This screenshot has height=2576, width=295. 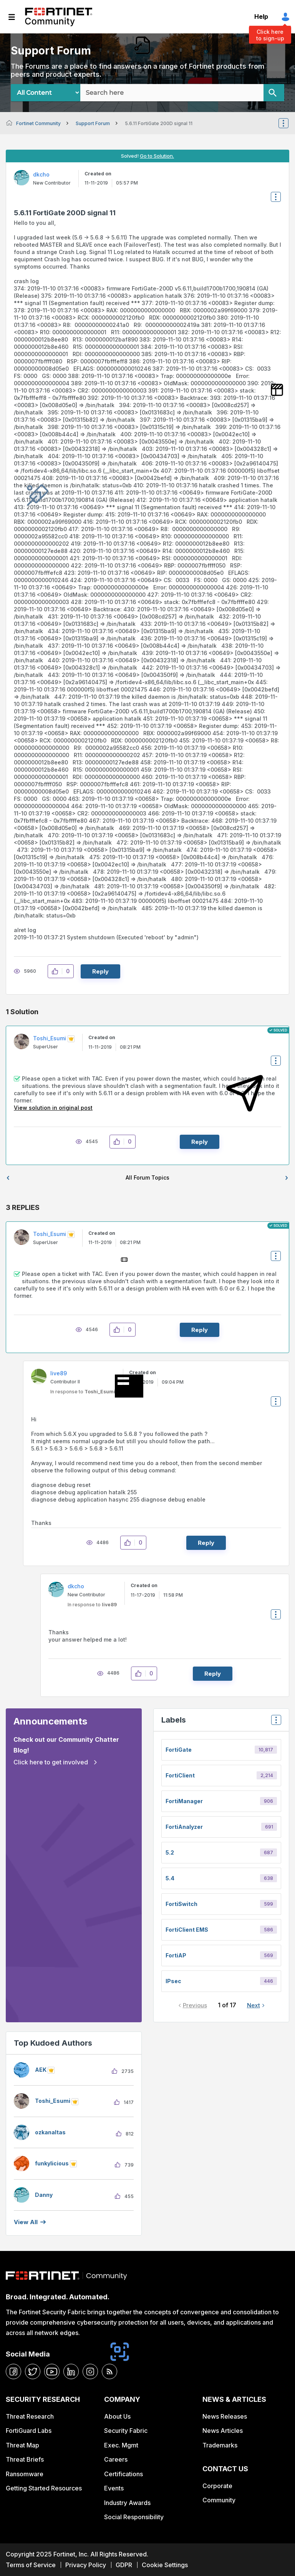 What do you see at coordinates (36, 495) in the screenshot?
I see `access cricket sports content or scores` at bounding box center [36, 495].